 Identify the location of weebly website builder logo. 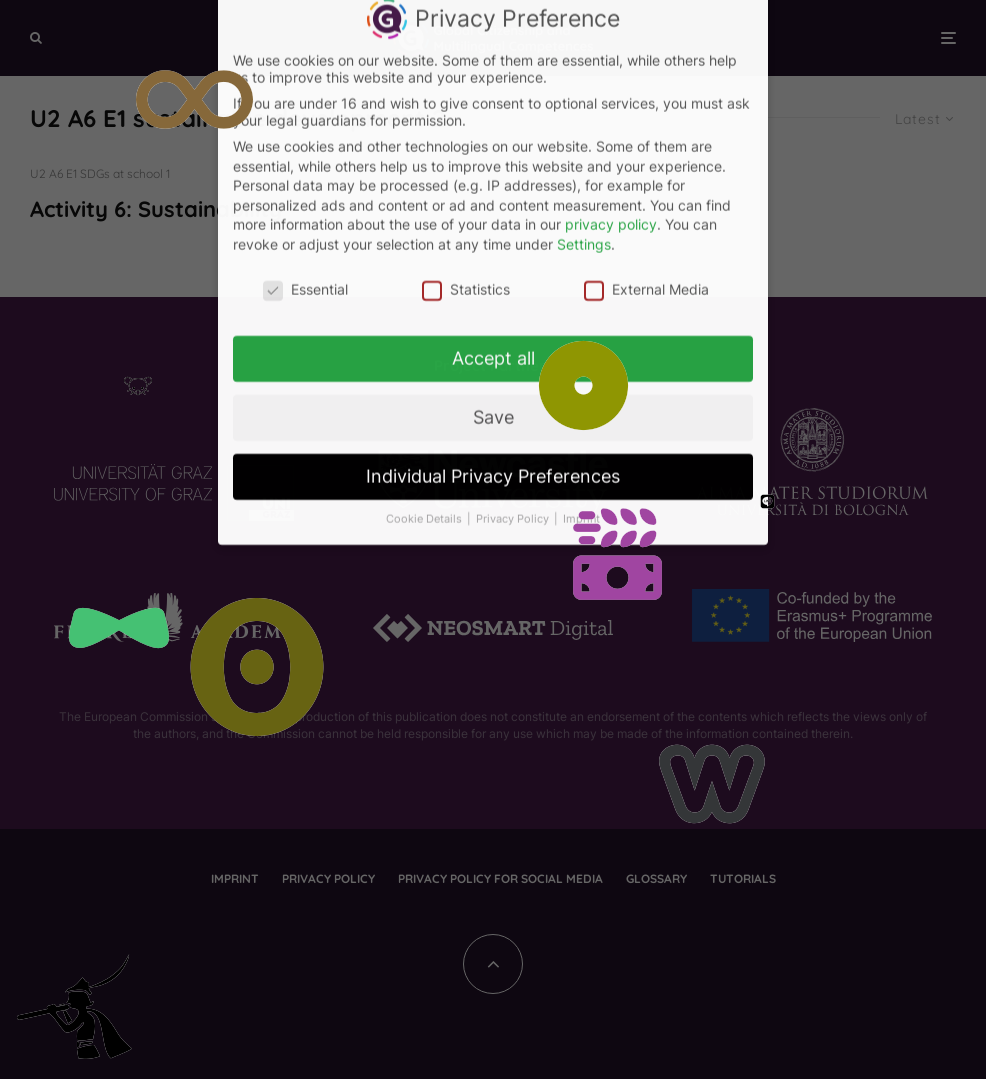
(712, 784).